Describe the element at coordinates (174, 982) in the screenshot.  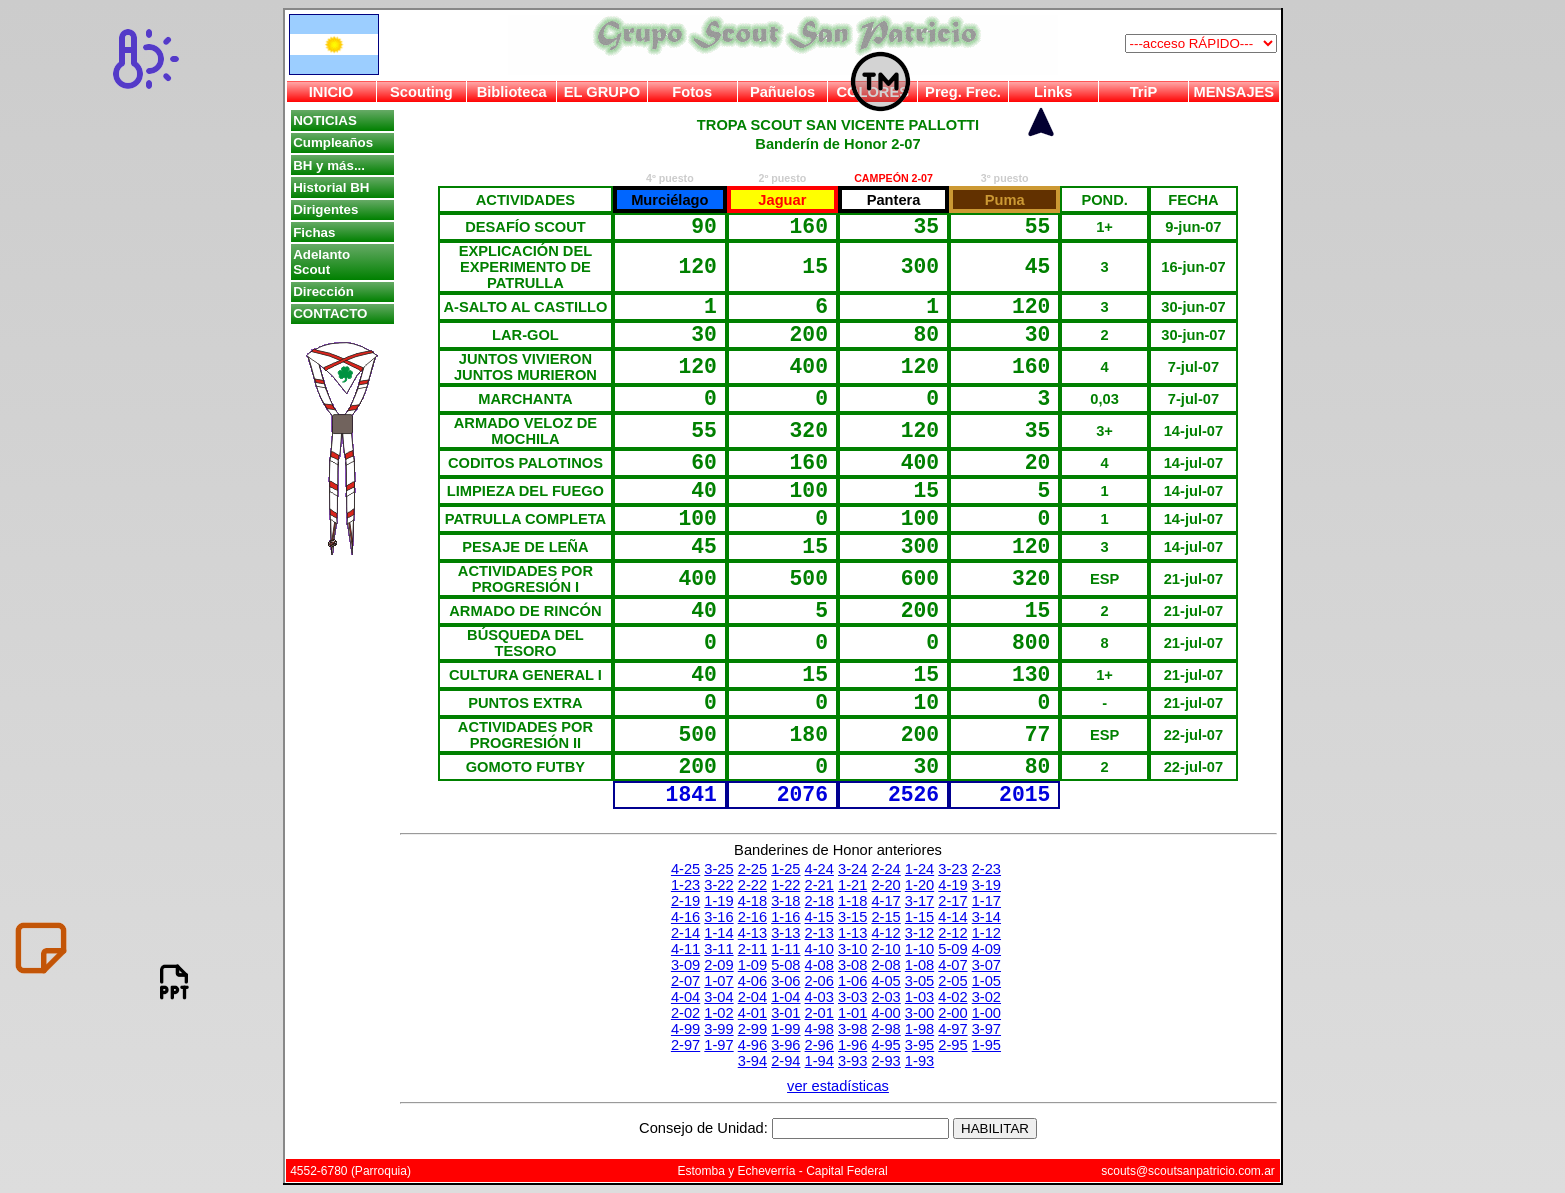
I see `PowerPoint file type indicator` at that location.